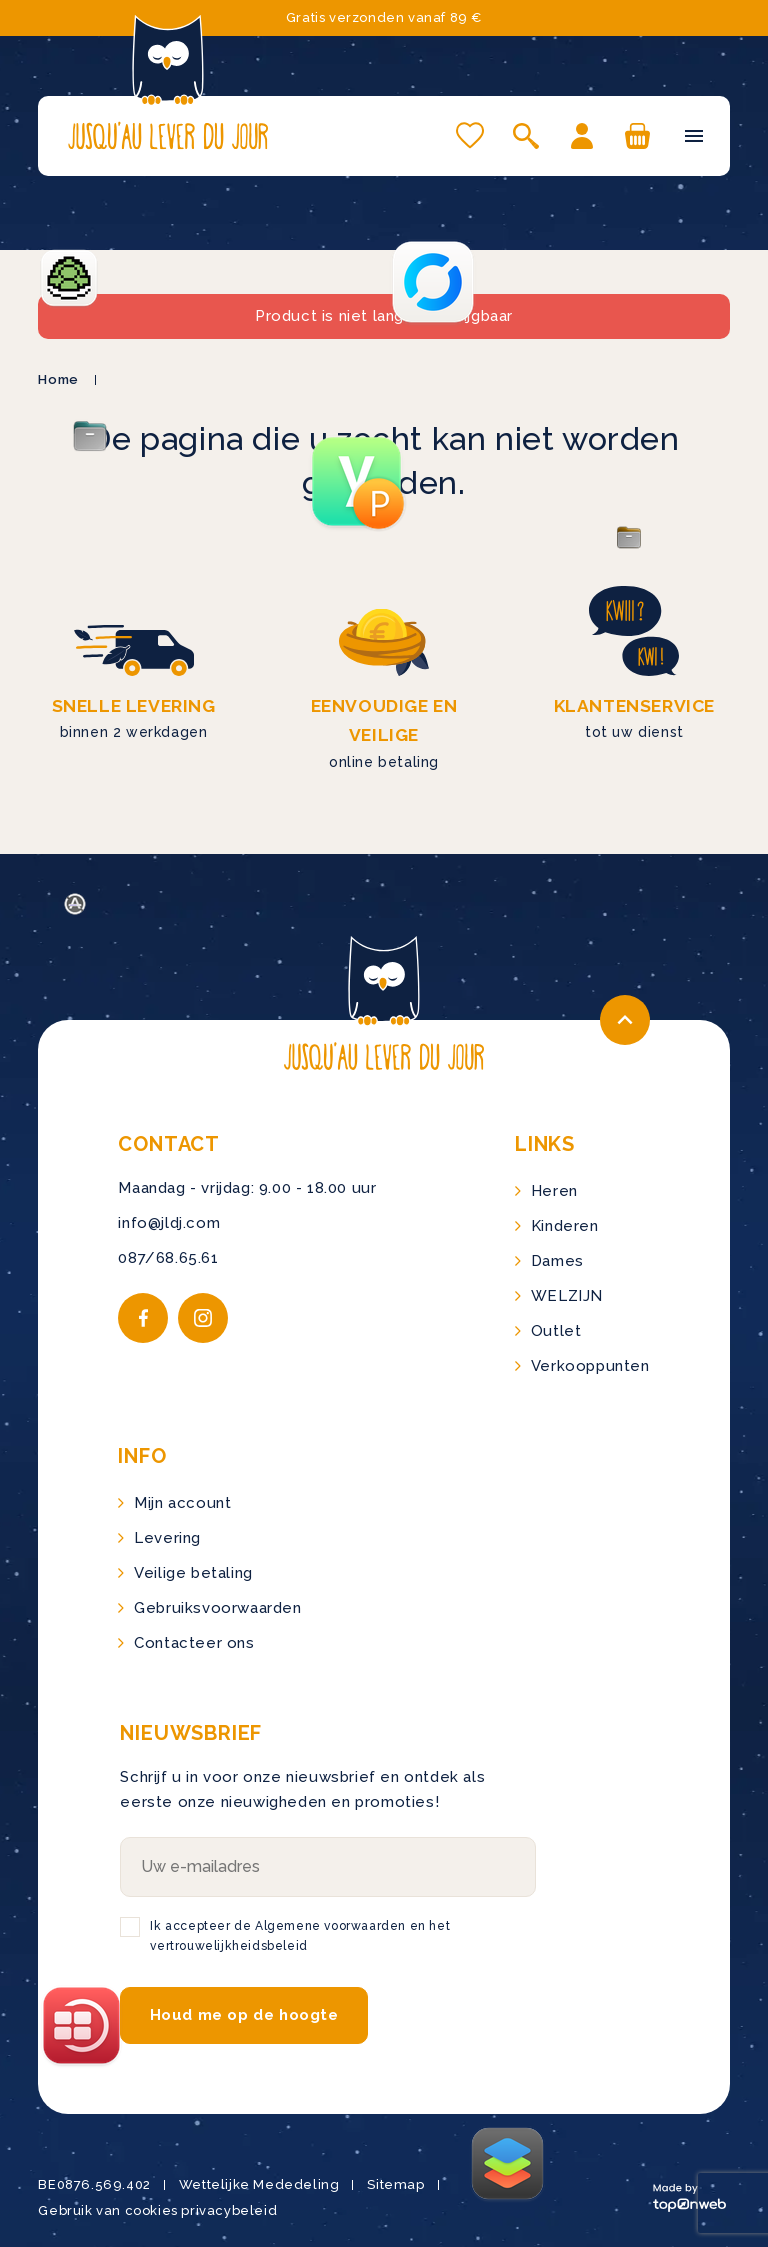 The width and height of the screenshot is (768, 2247). Describe the element at coordinates (507, 2163) in the screenshot. I see `open the ASC app` at that location.